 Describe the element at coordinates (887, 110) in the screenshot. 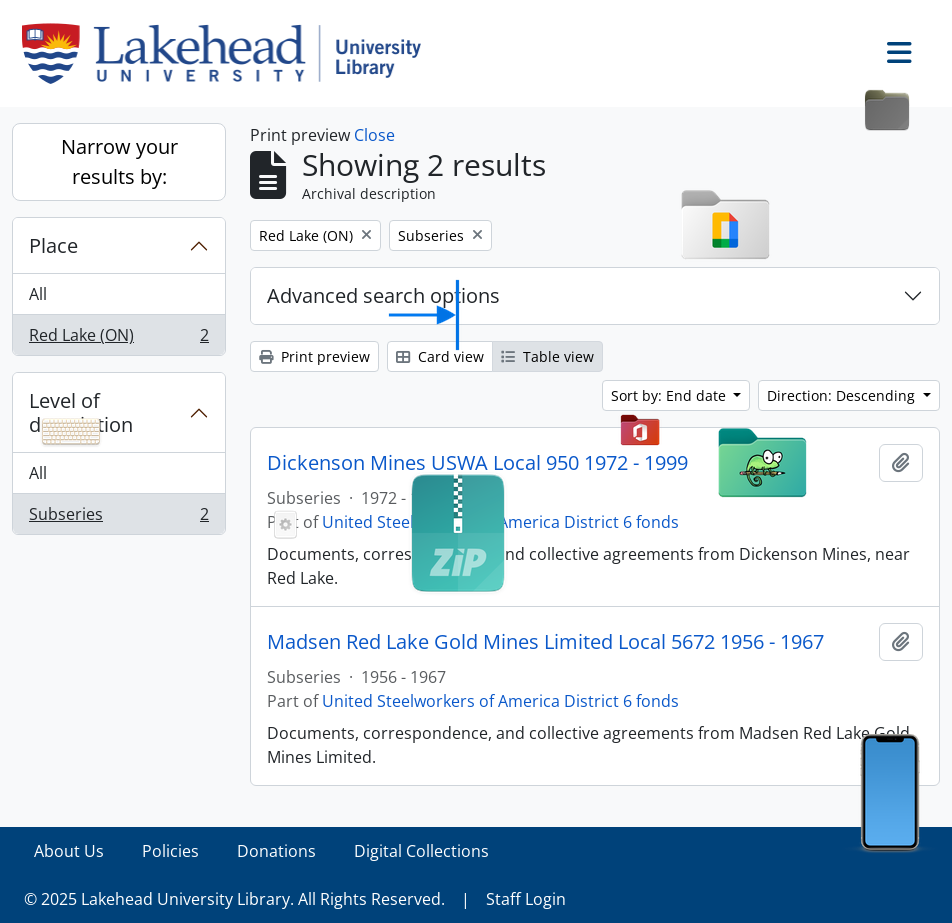

I see `open folder to view files` at that location.